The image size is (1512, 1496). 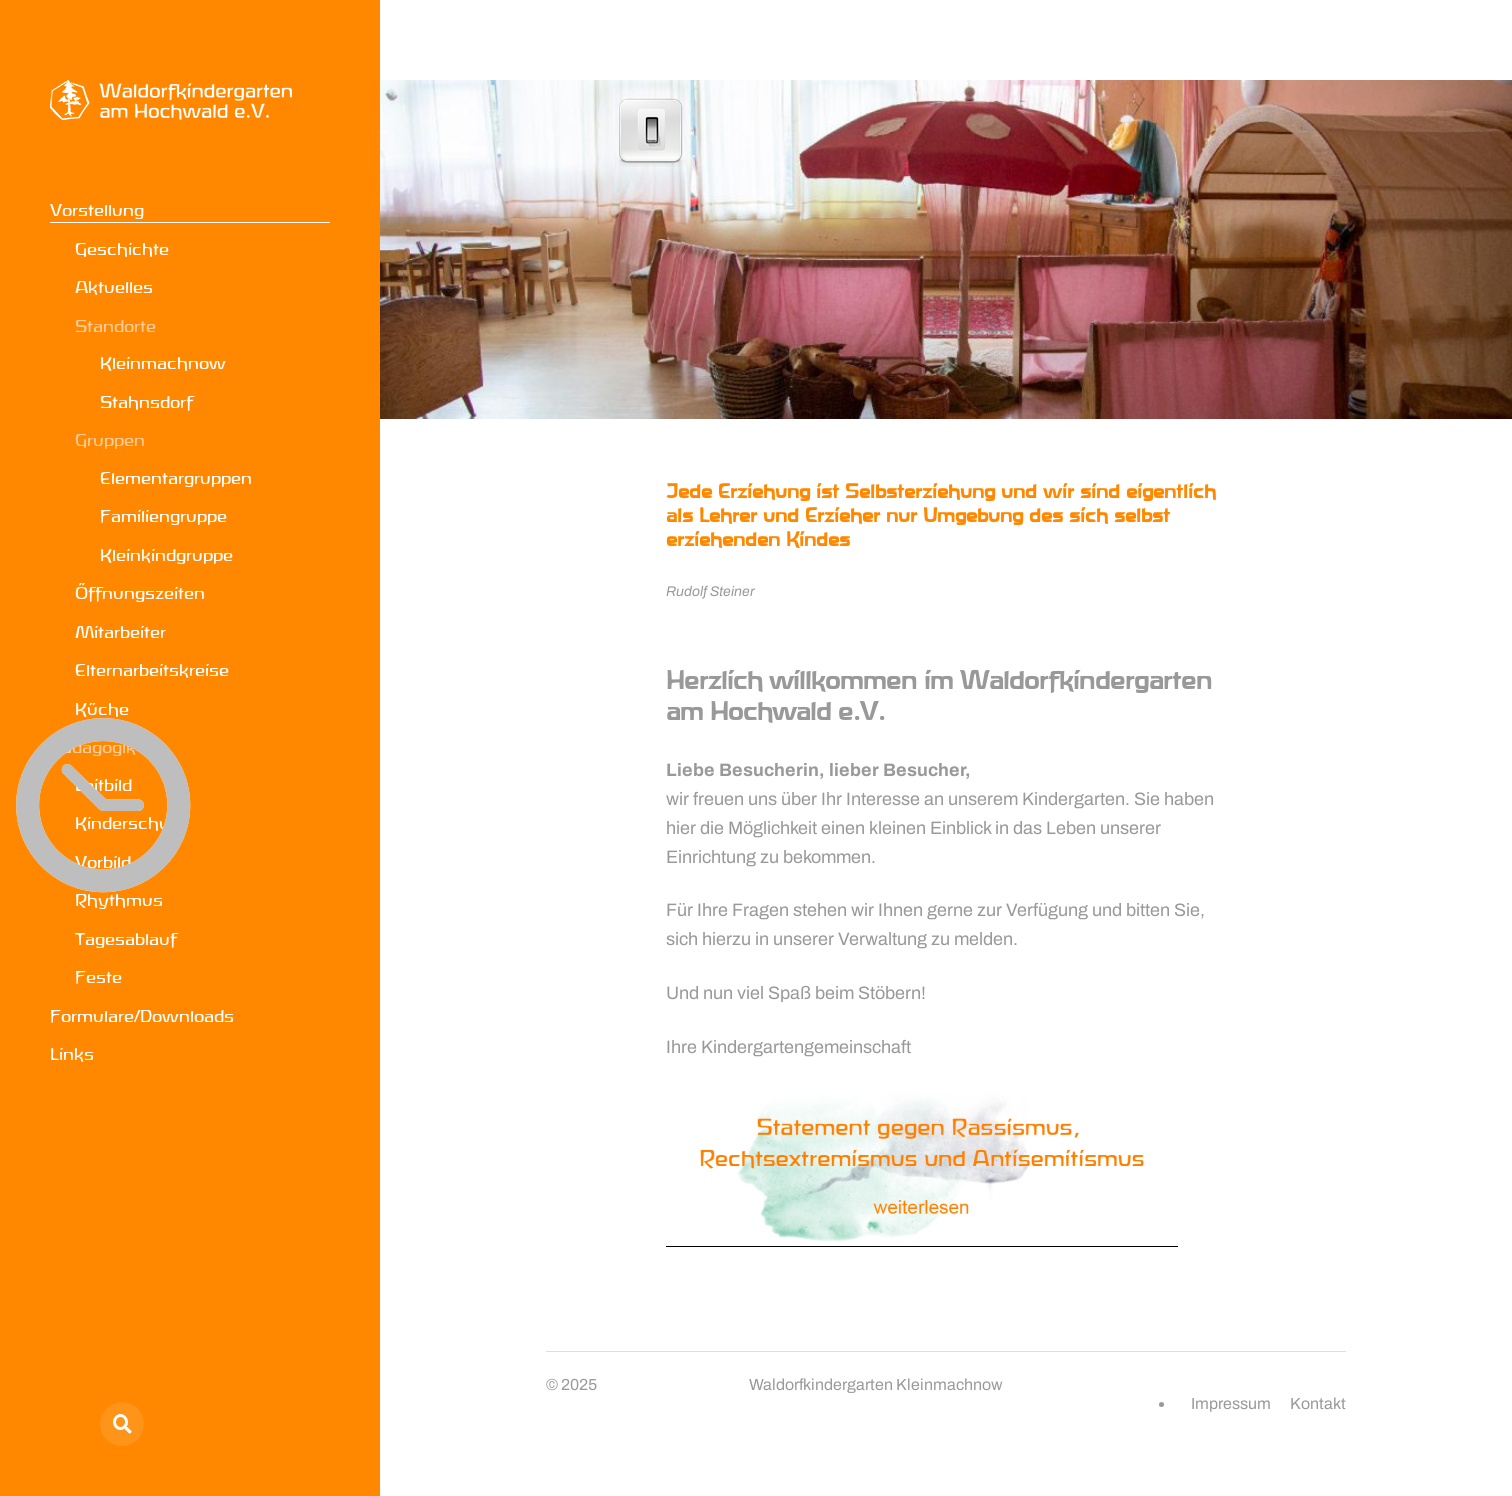 I want to click on shut down or power off the system, so click(x=650, y=130).